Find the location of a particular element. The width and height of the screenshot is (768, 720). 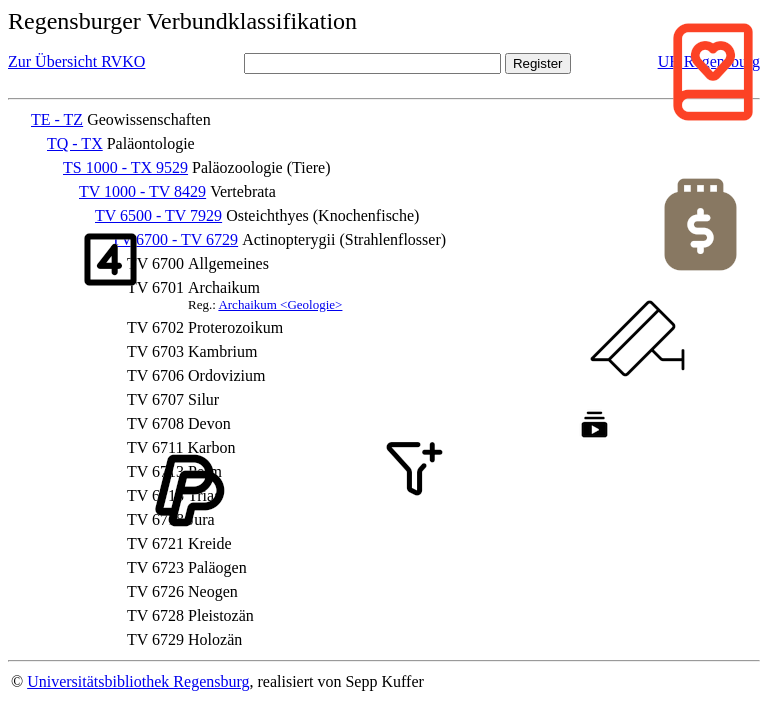

view your favorite books is located at coordinates (713, 72).